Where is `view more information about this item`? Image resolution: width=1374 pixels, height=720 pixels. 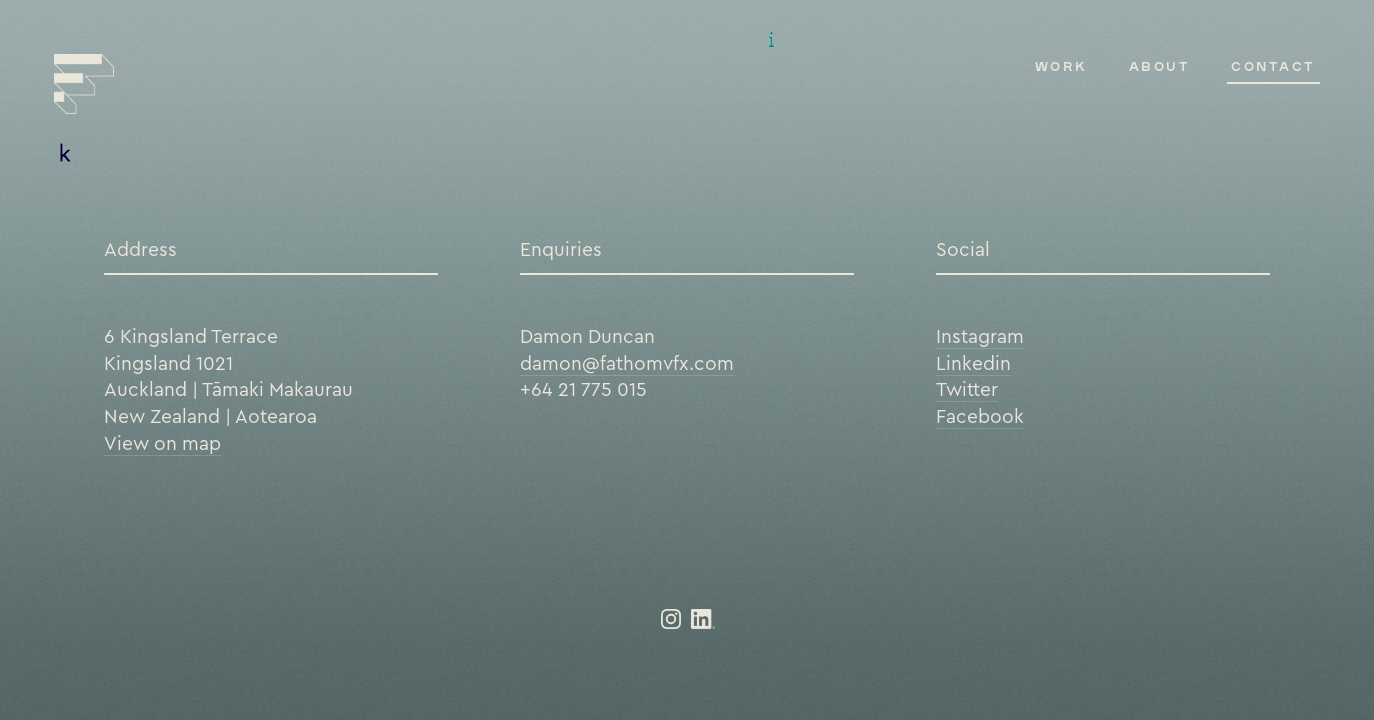 view more information about this item is located at coordinates (771, 39).